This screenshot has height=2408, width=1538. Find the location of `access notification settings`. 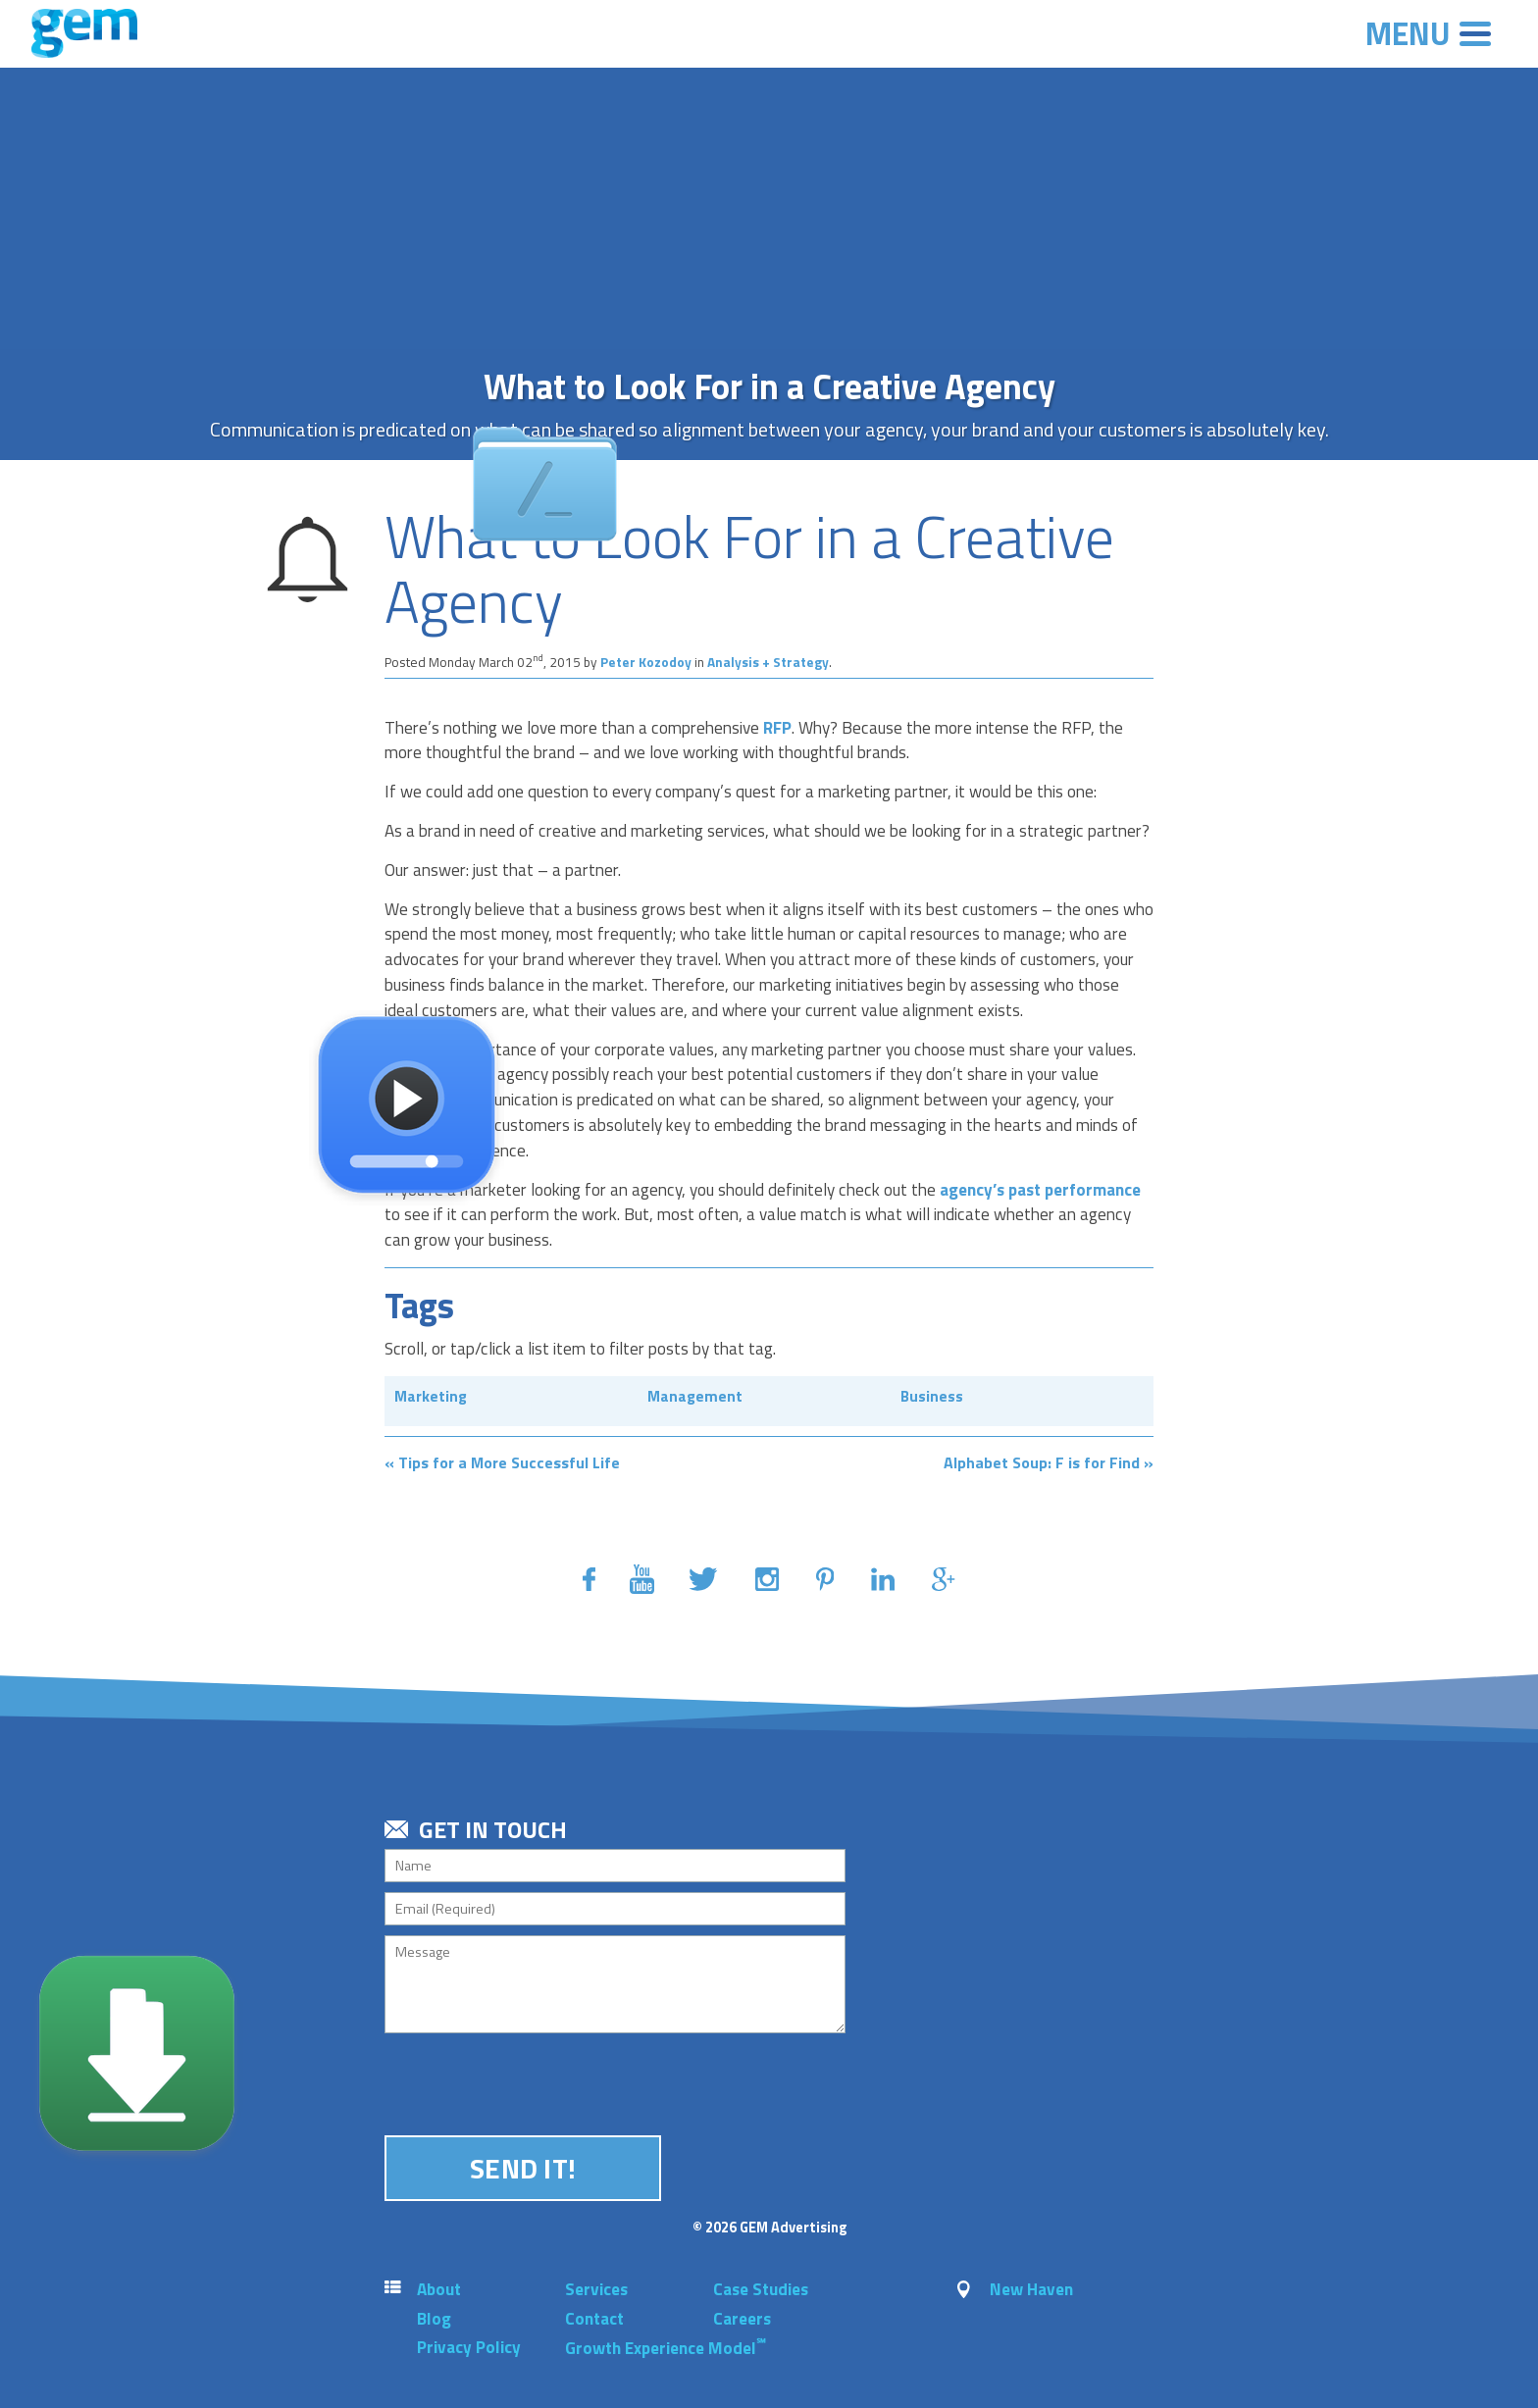

access notification settings is located at coordinates (307, 556).